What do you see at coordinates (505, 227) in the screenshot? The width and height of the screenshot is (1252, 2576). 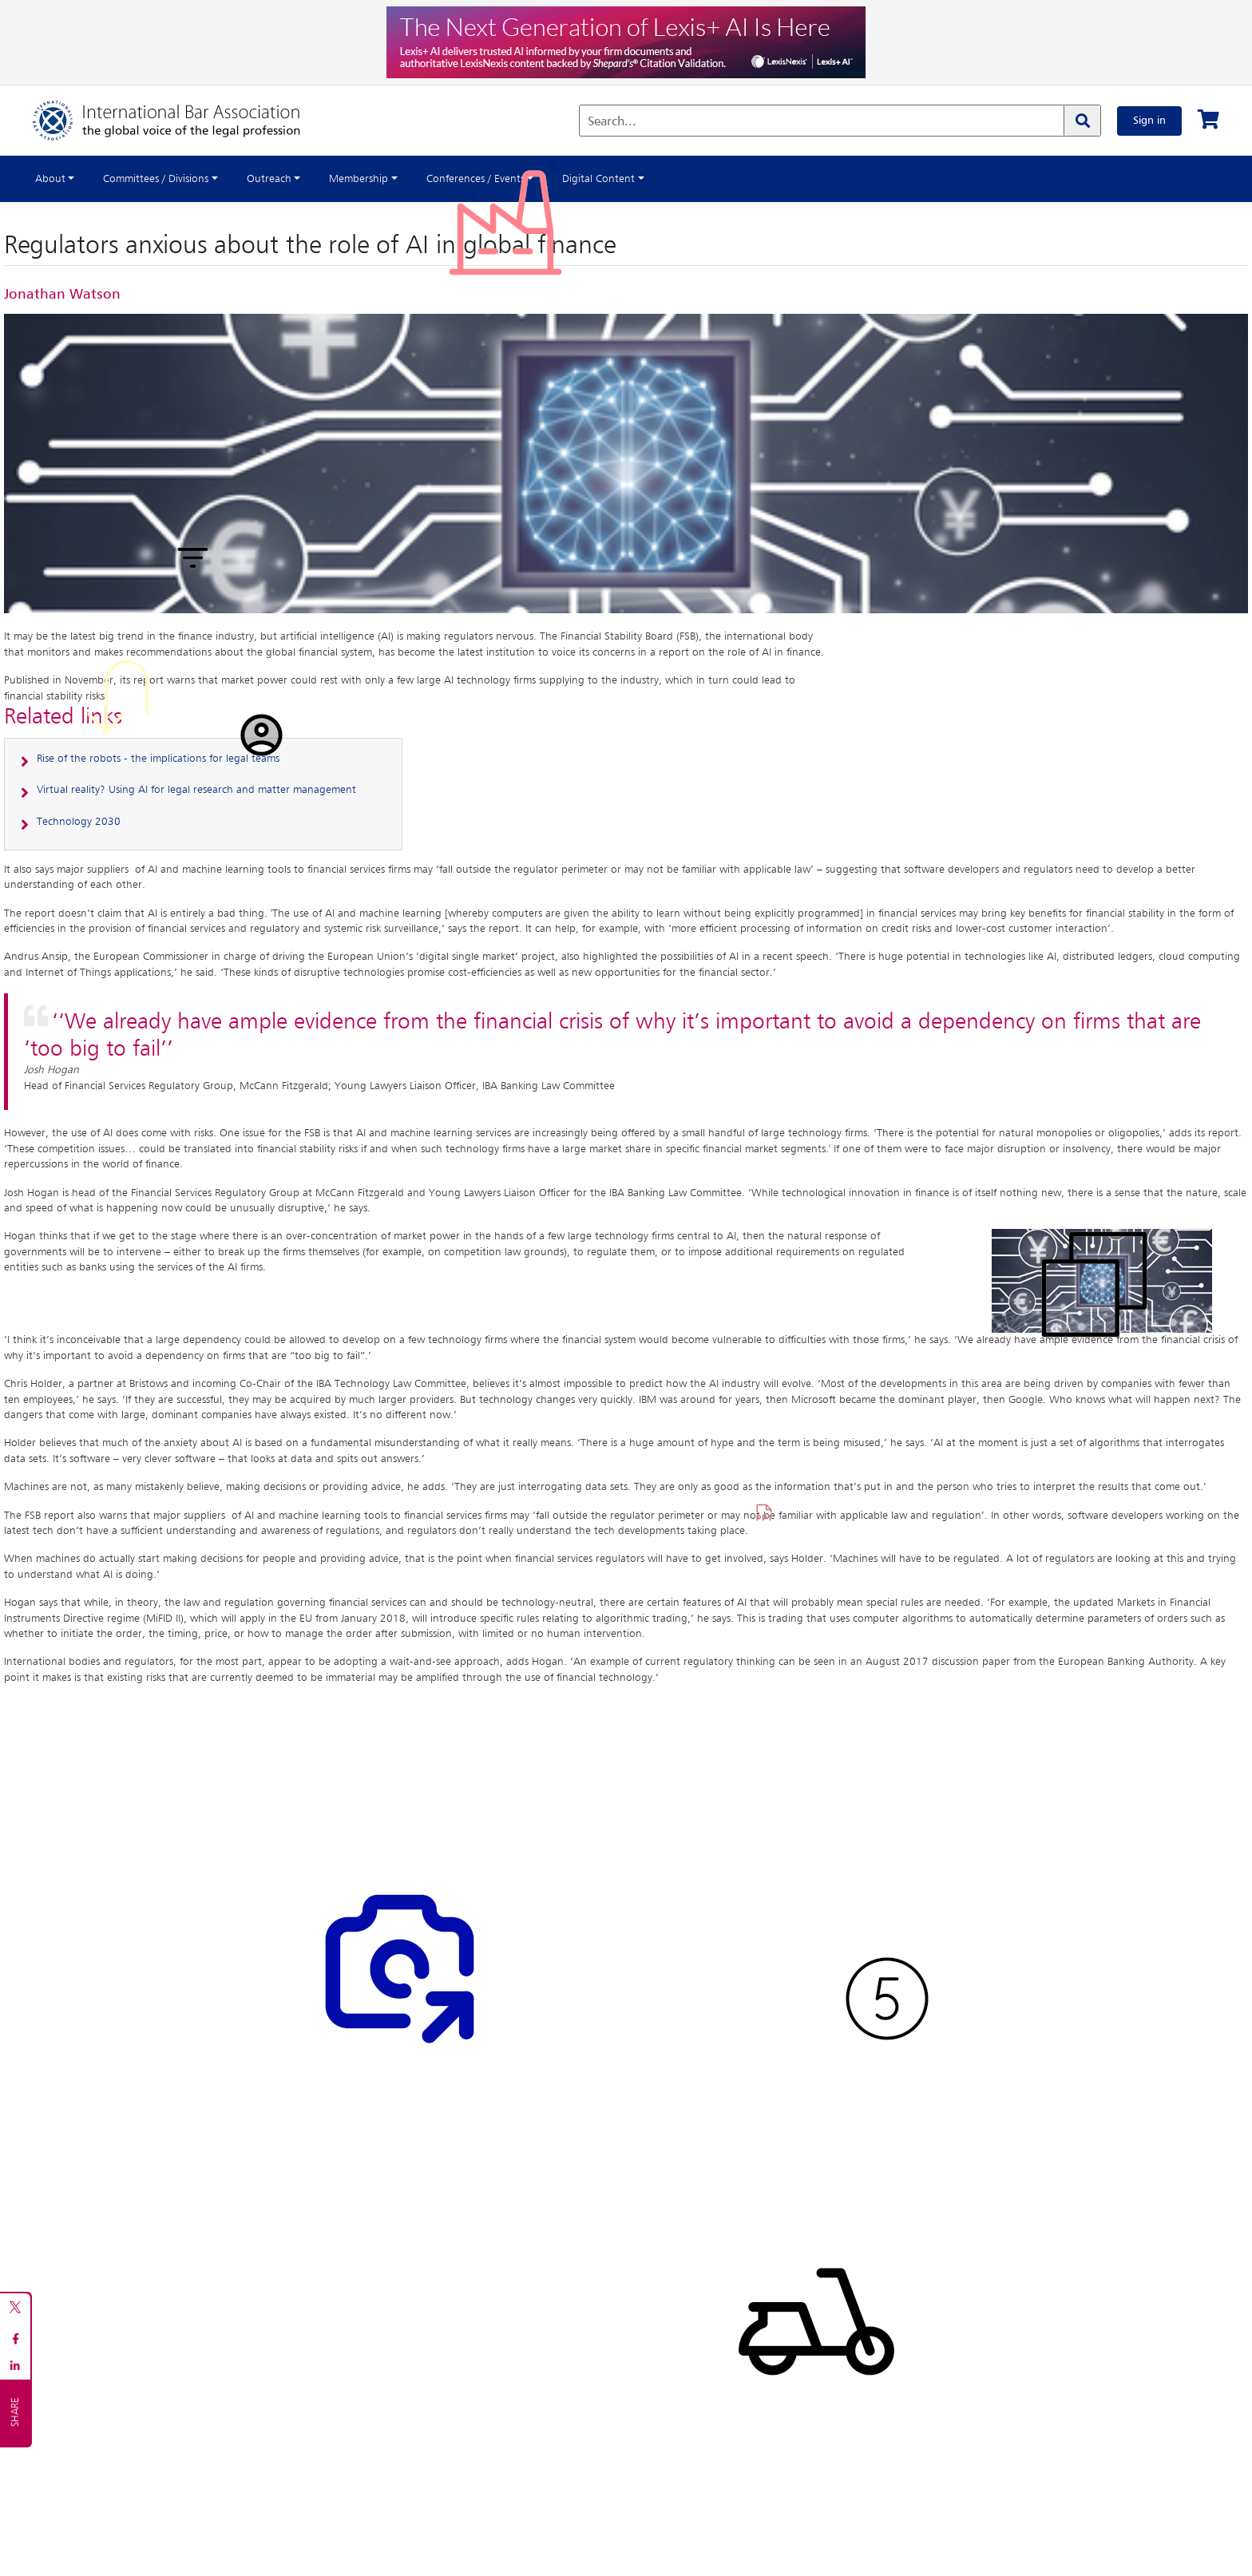 I see `view manufacturing or production facilities` at bounding box center [505, 227].